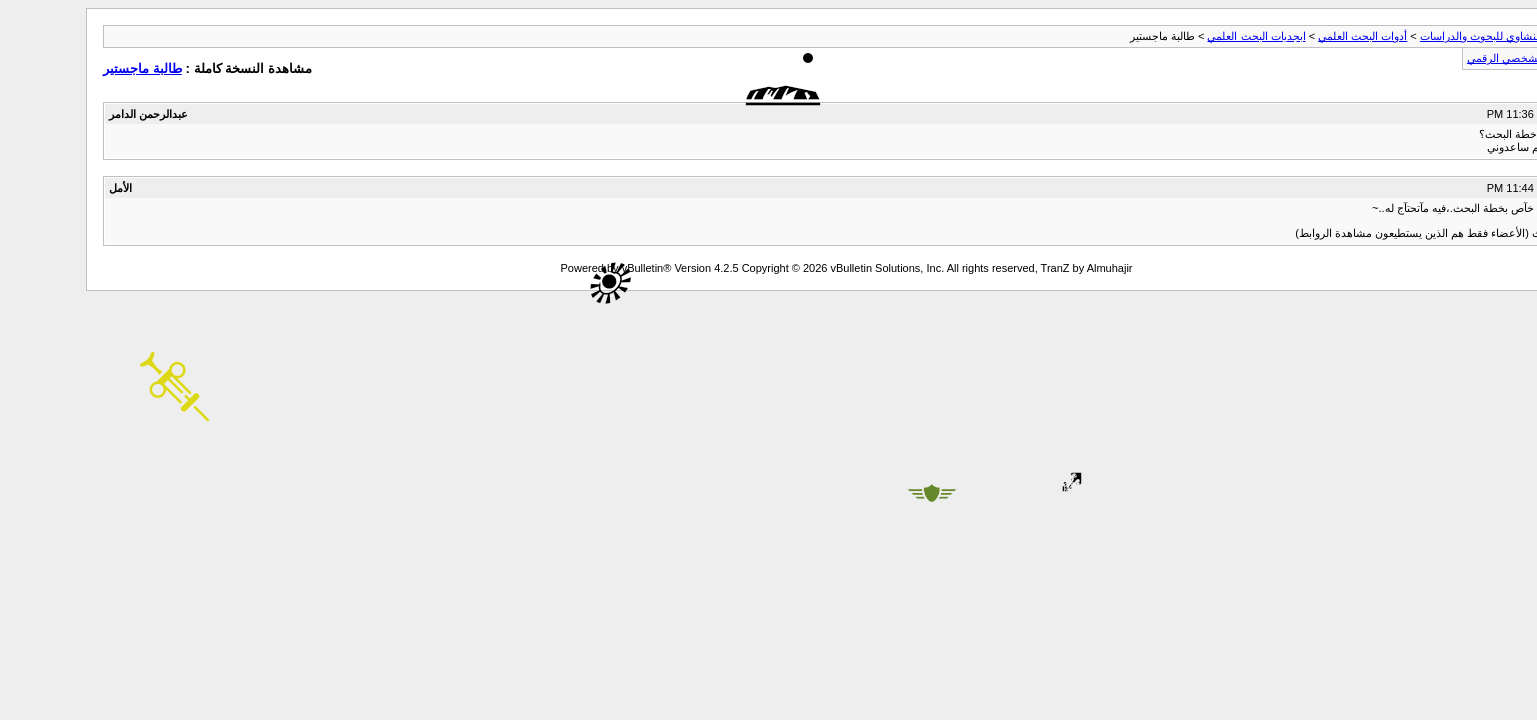 Image resolution: width=1537 pixels, height=720 pixels. Describe the element at coordinates (1072, 482) in the screenshot. I see `select flamethrower unit or weapon class` at that location.